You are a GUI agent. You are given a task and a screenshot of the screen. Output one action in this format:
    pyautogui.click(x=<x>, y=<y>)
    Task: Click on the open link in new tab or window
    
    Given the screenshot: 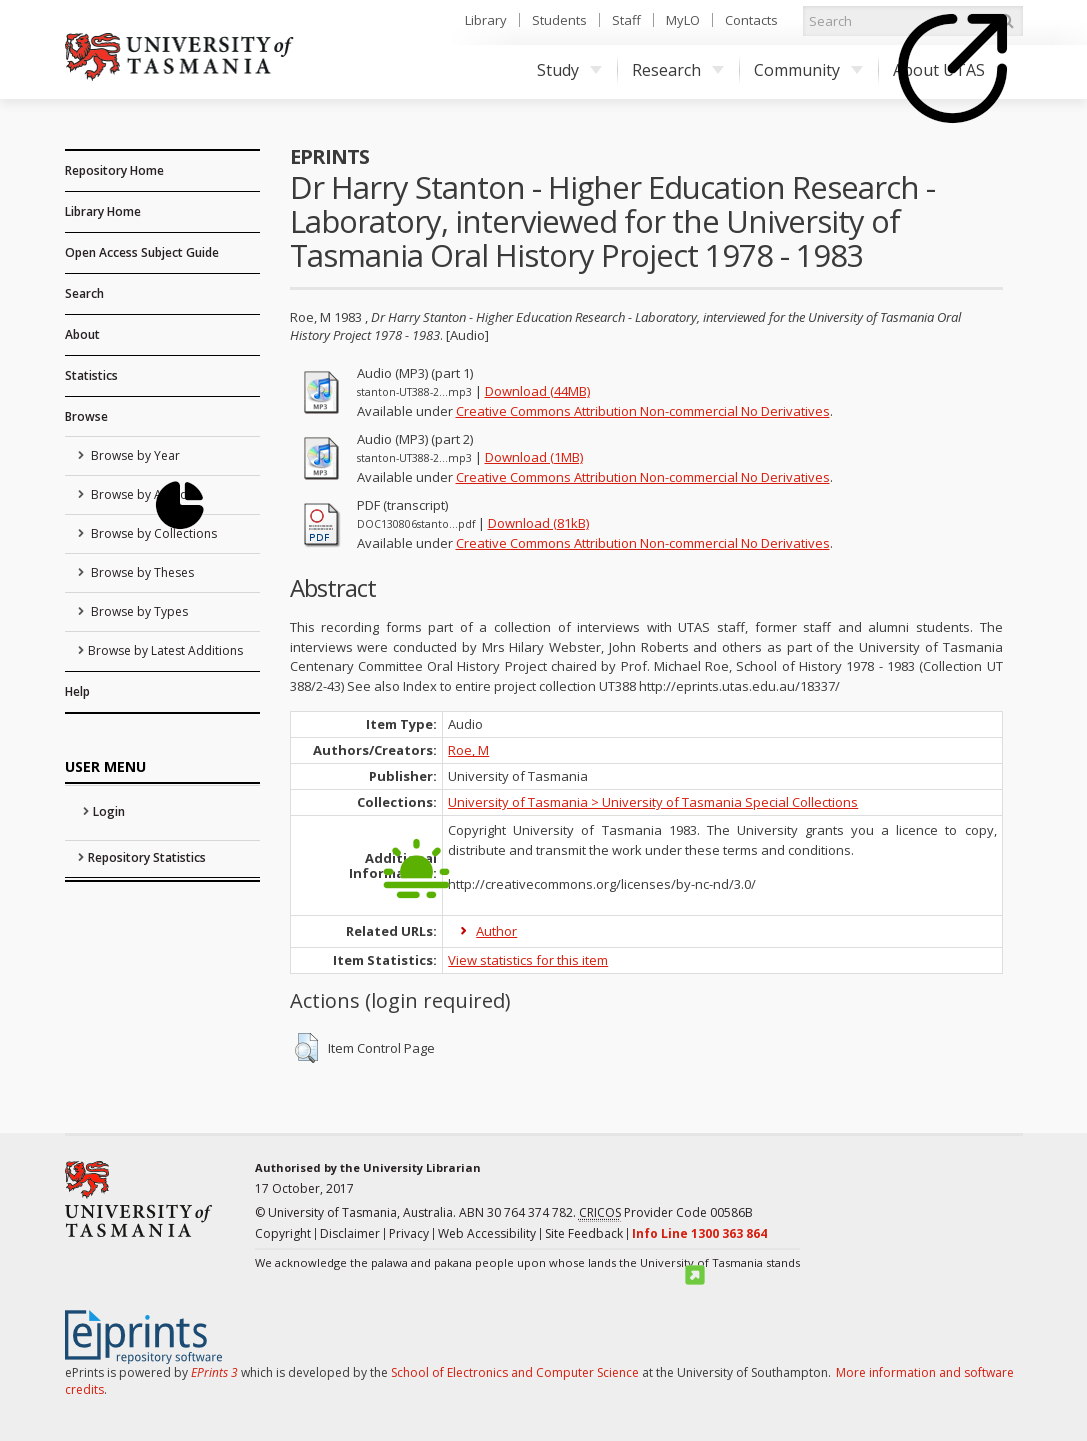 What is the action you would take?
    pyautogui.click(x=952, y=68)
    